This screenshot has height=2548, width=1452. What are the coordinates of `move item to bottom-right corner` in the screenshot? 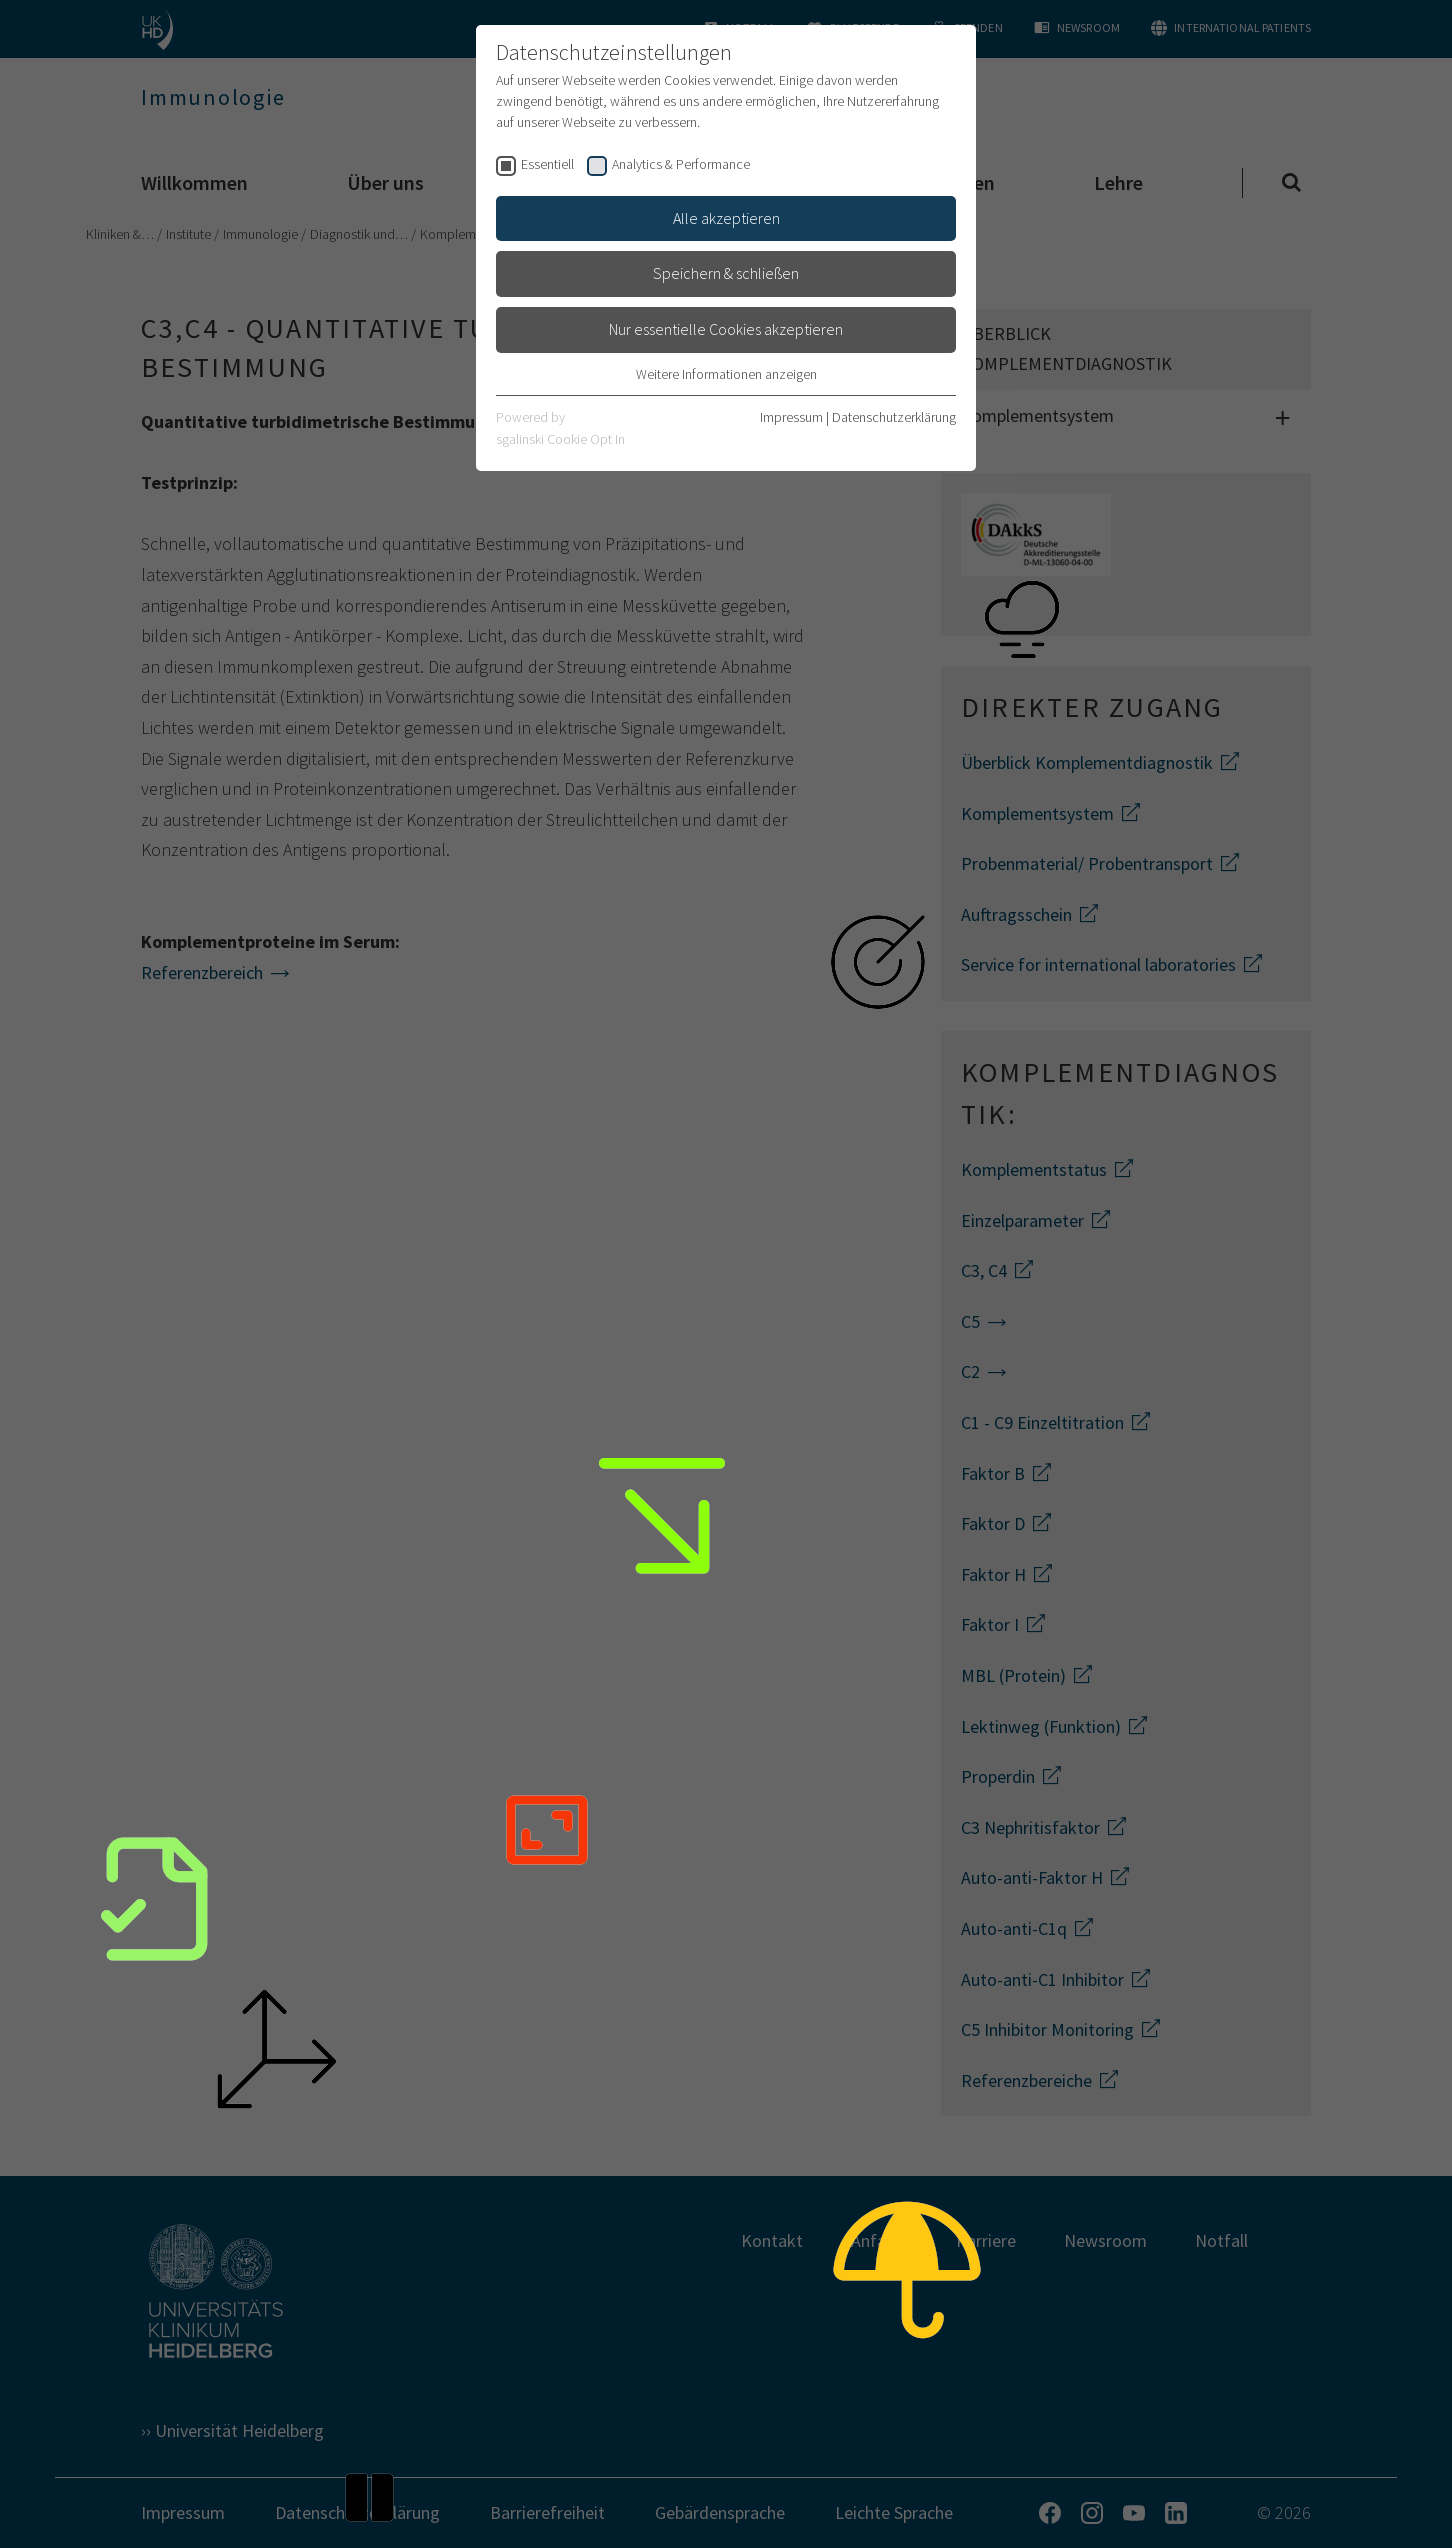 It's located at (662, 1521).